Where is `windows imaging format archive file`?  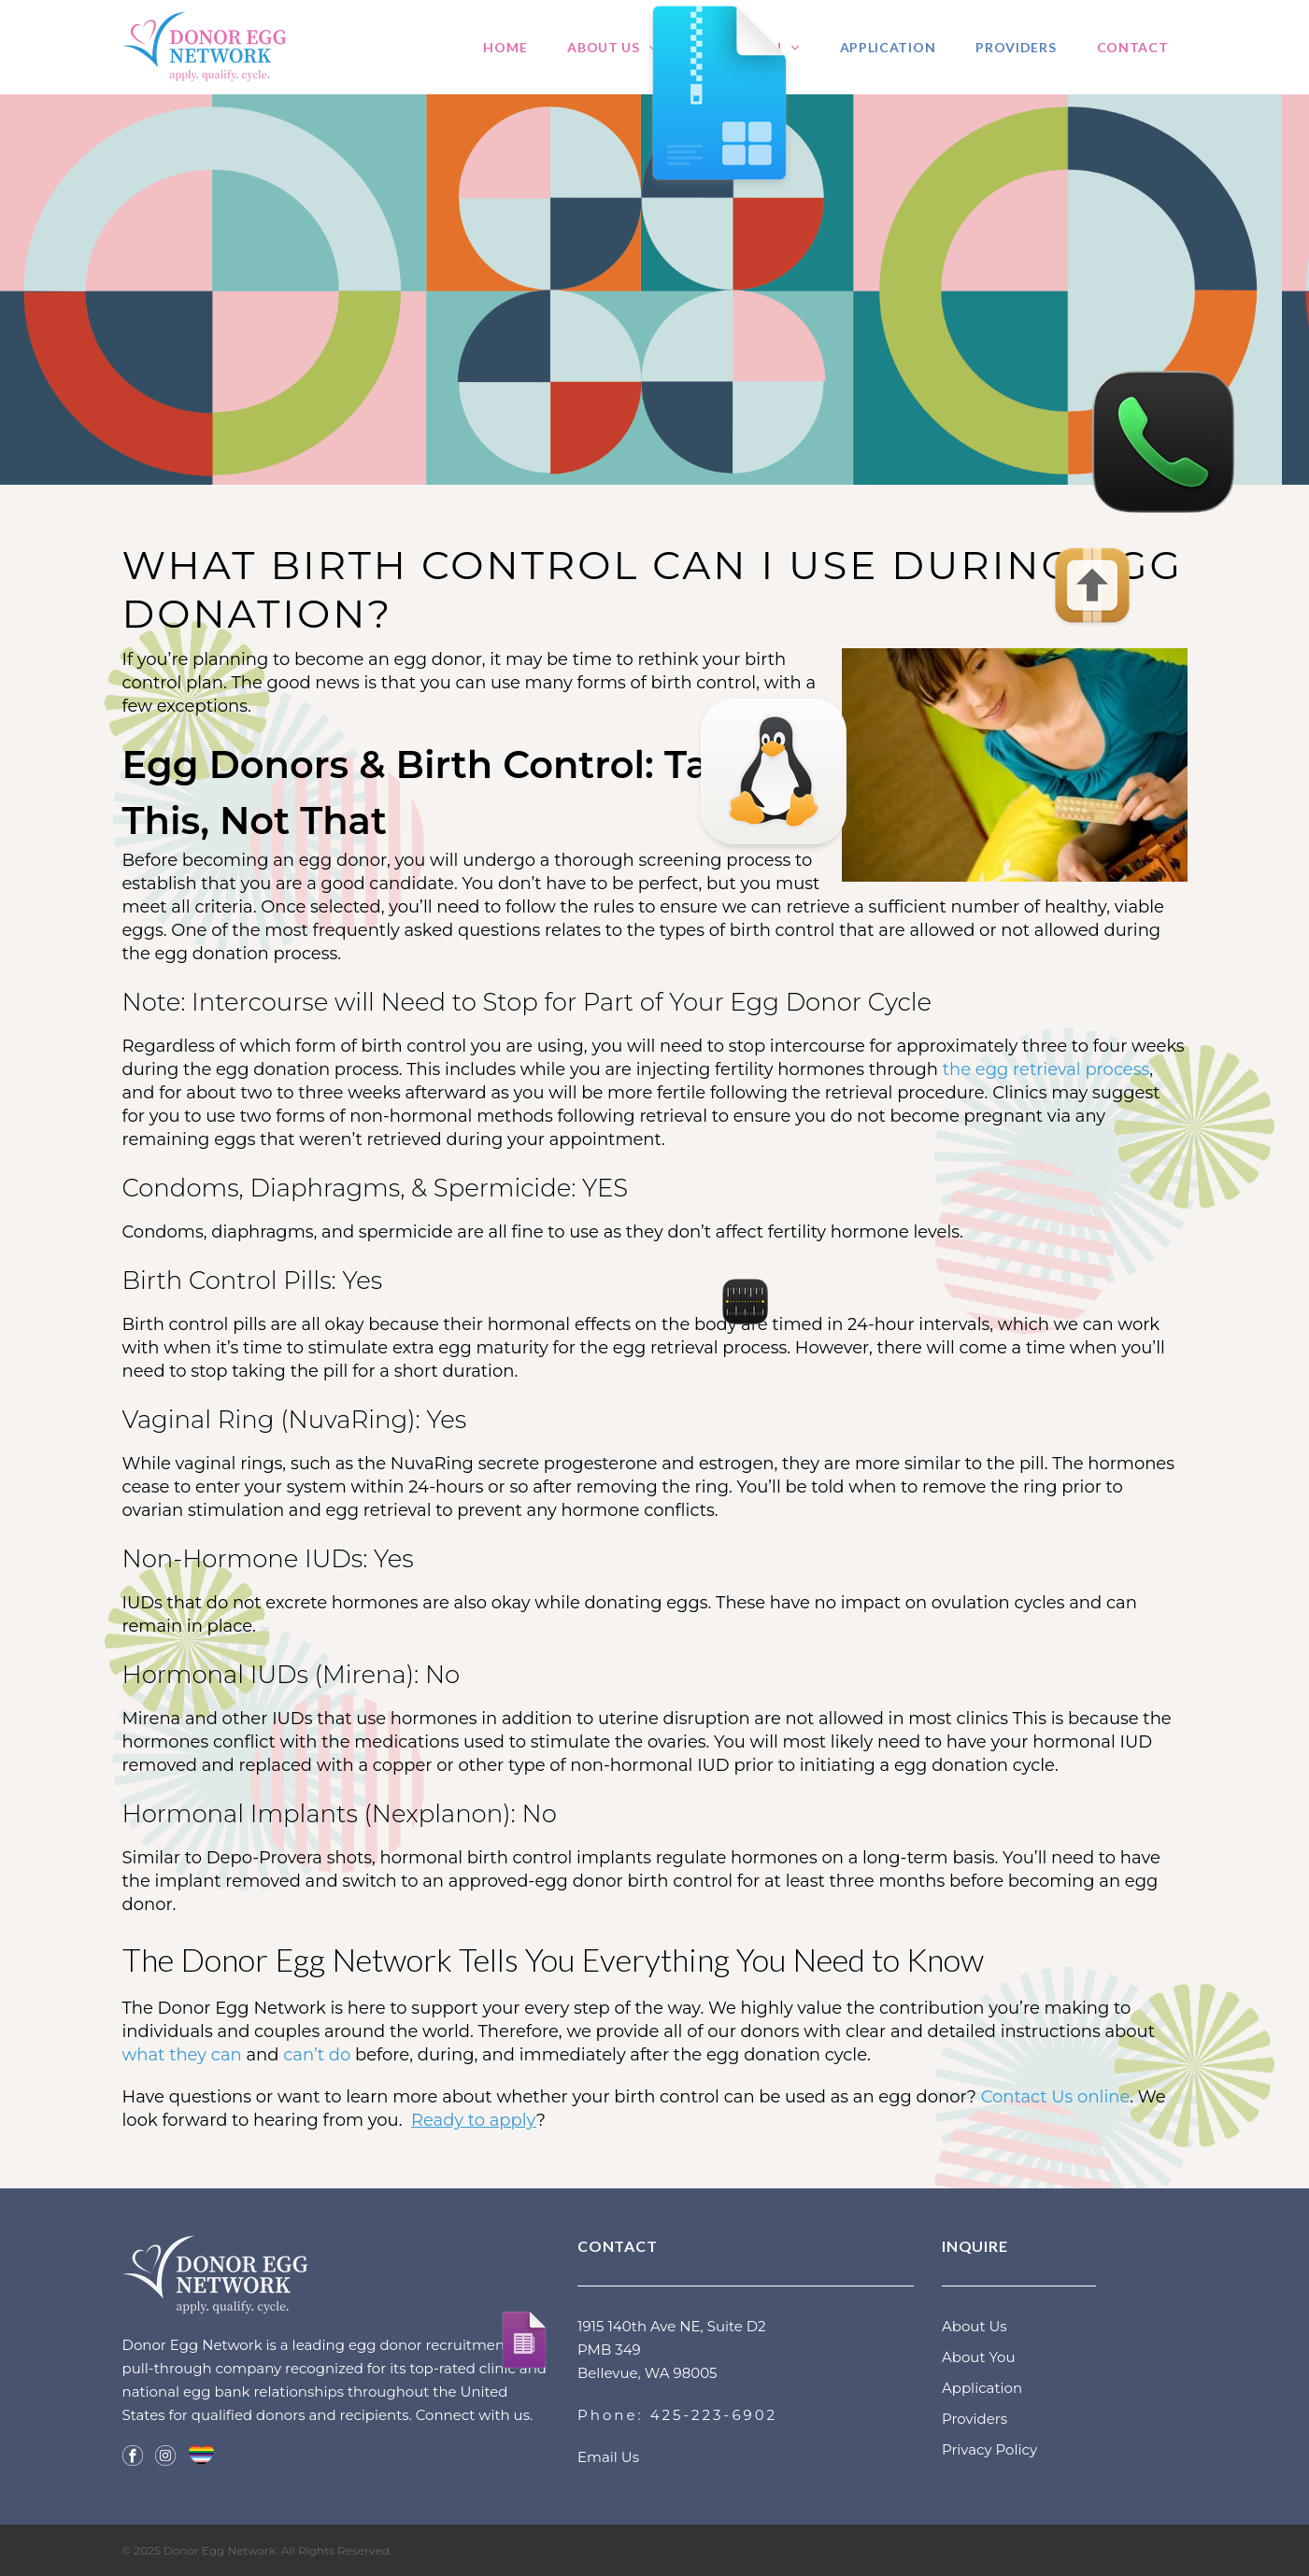
windows imaging format archive file is located at coordinates (719, 96).